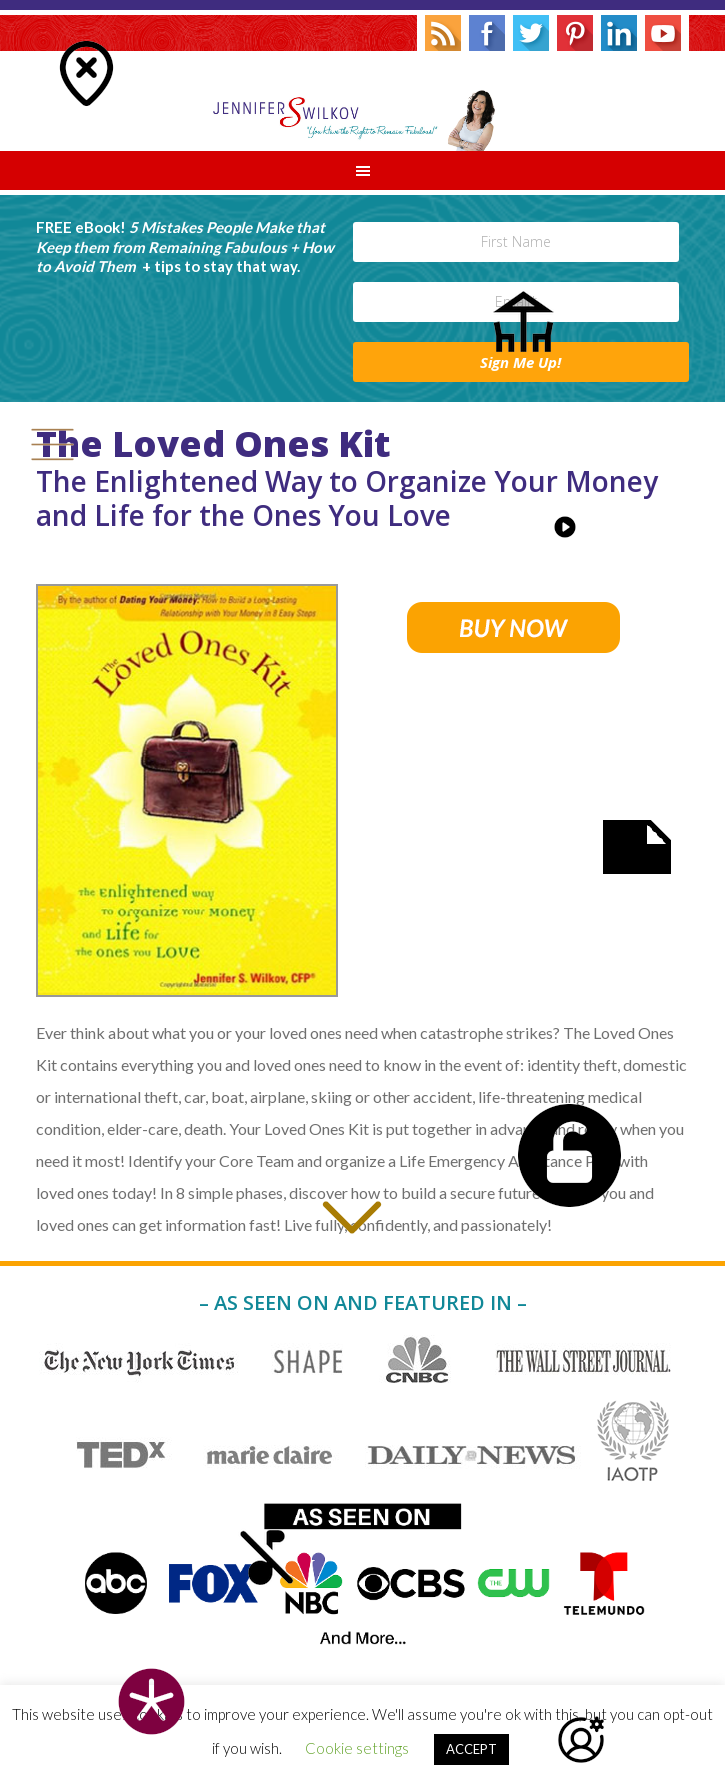 This screenshot has height=1782, width=725. What do you see at coordinates (637, 847) in the screenshot?
I see `create a new note` at bounding box center [637, 847].